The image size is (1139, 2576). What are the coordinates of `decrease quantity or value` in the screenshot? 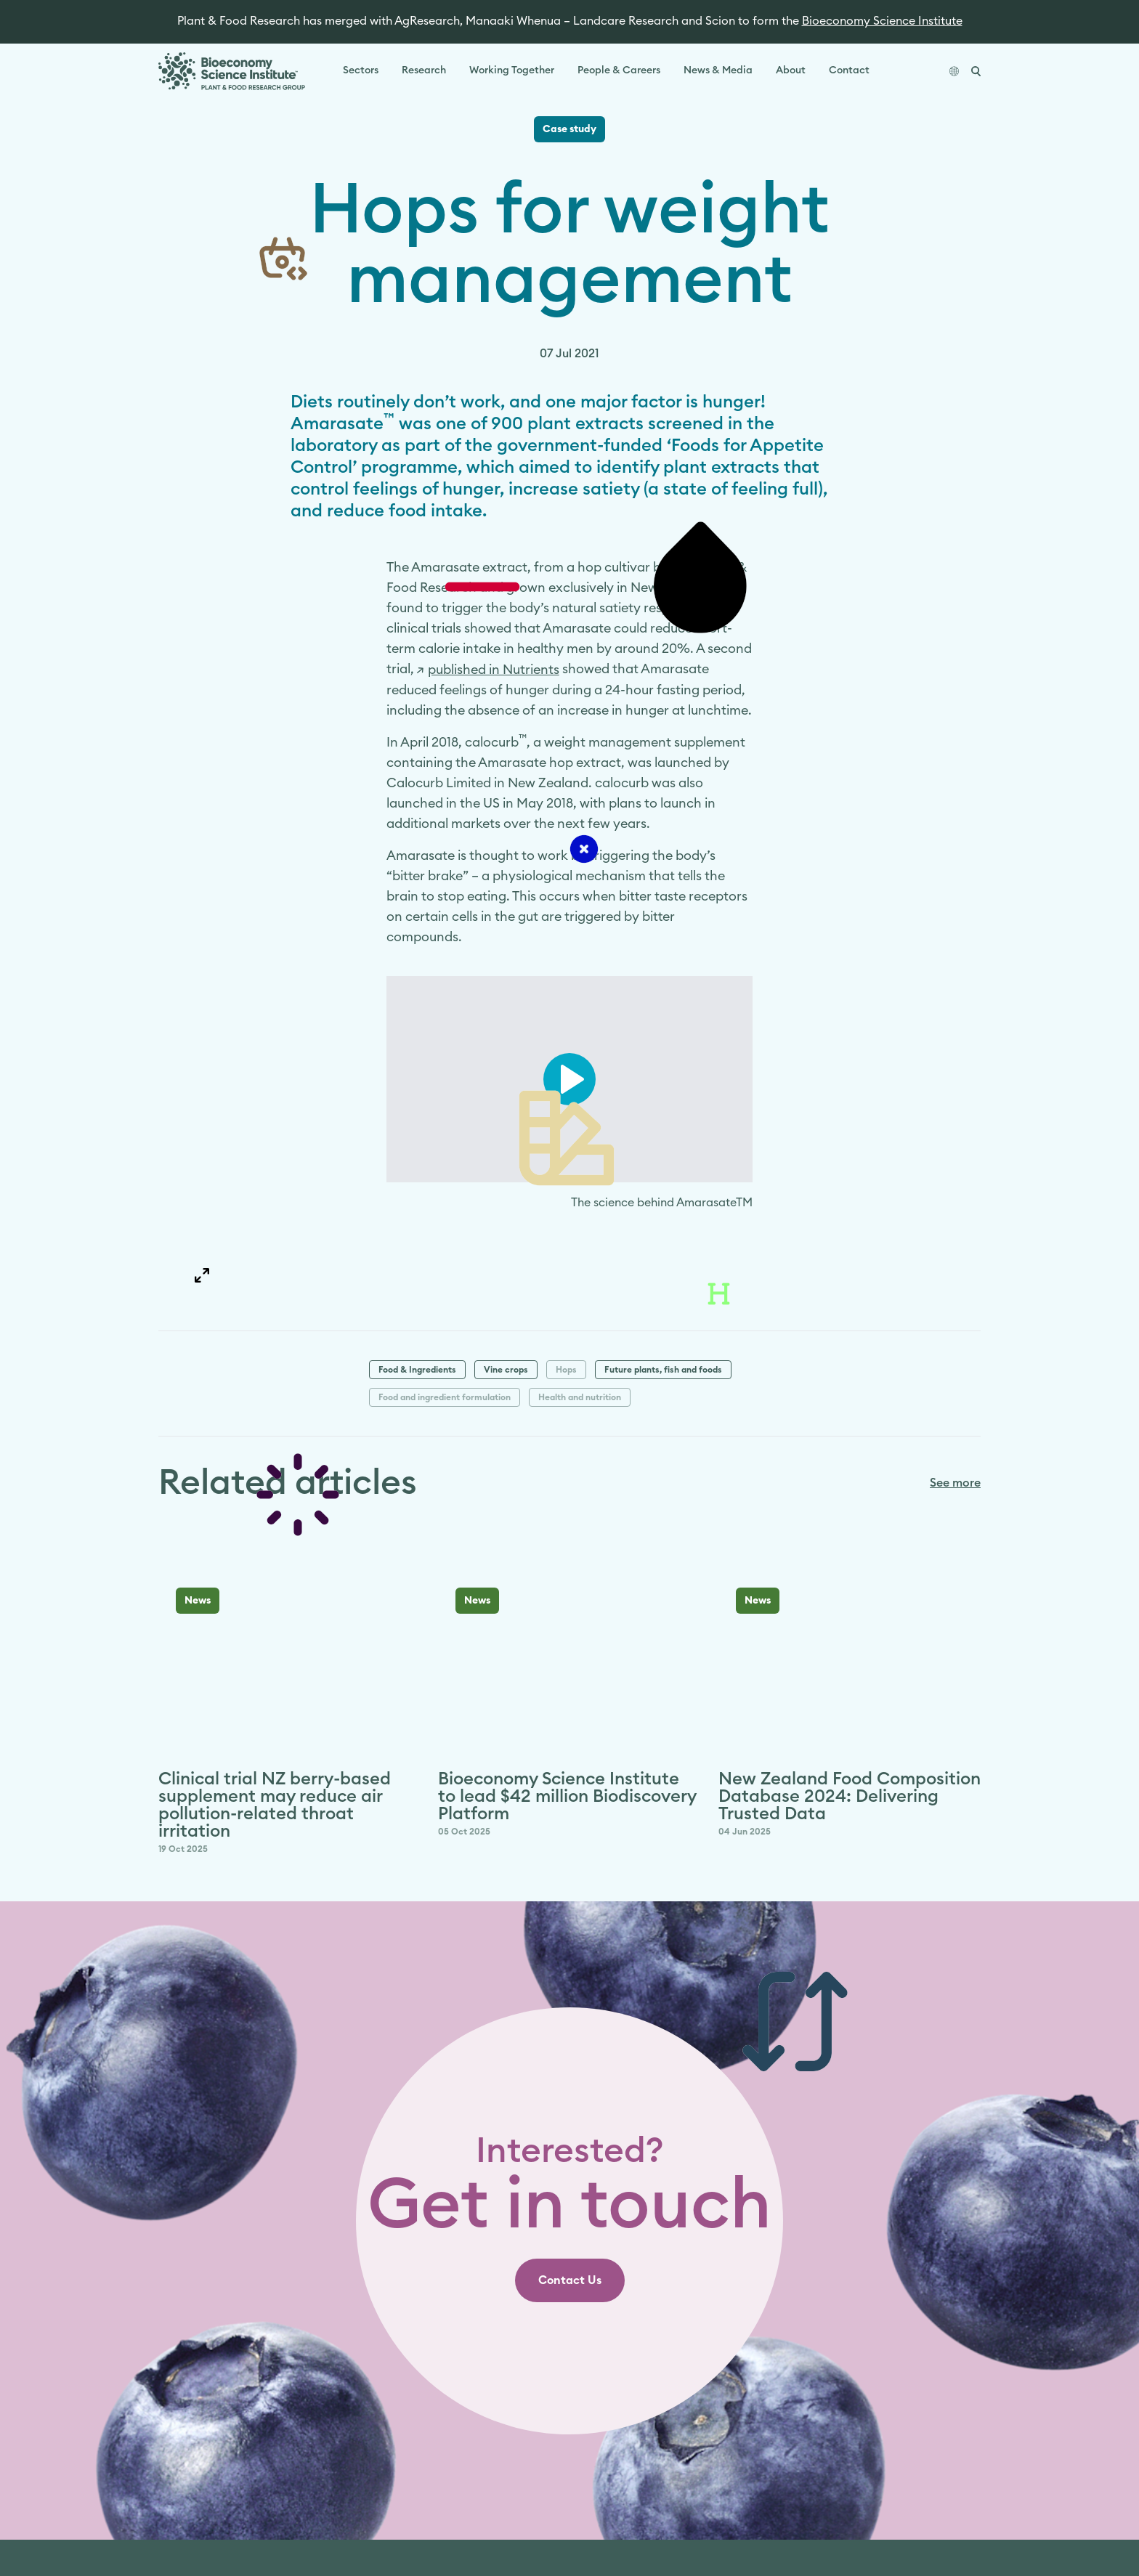 It's located at (482, 587).